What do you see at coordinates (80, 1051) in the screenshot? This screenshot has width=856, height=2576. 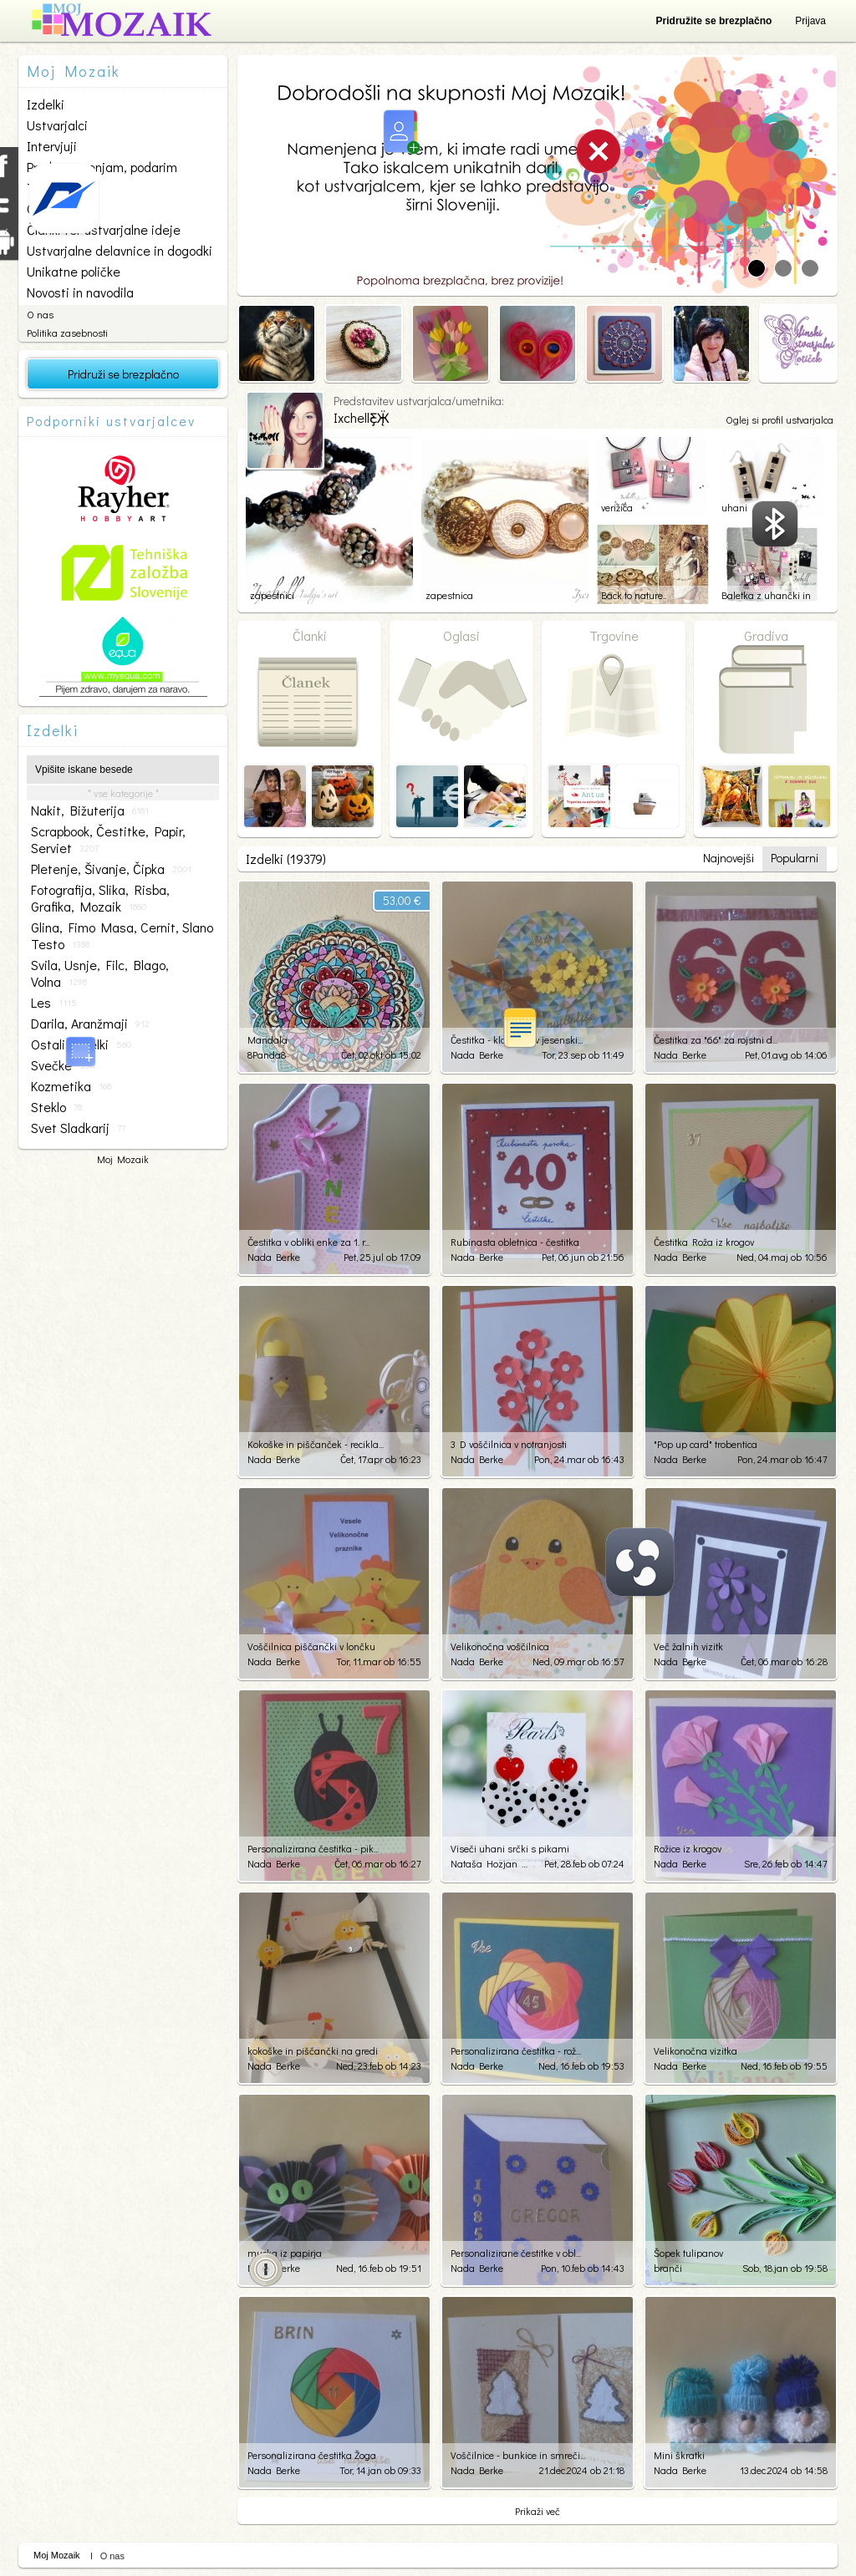 I see `take a screenshot` at bounding box center [80, 1051].